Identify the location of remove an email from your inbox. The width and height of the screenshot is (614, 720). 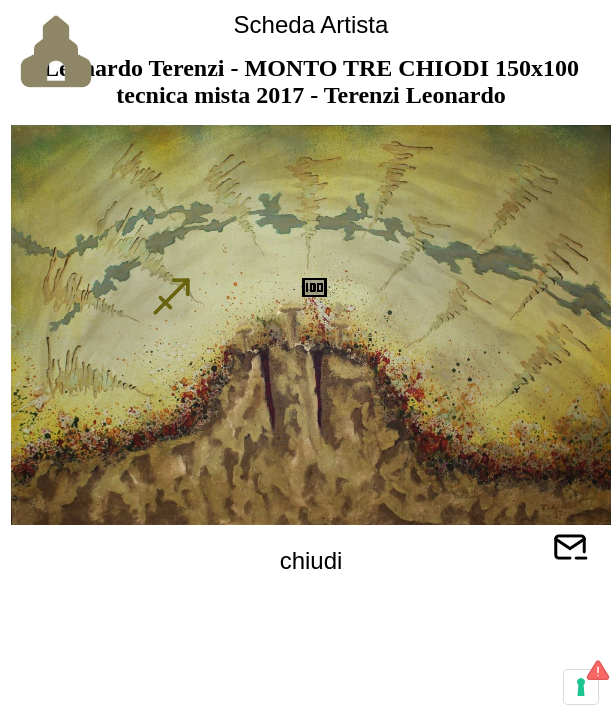
(570, 547).